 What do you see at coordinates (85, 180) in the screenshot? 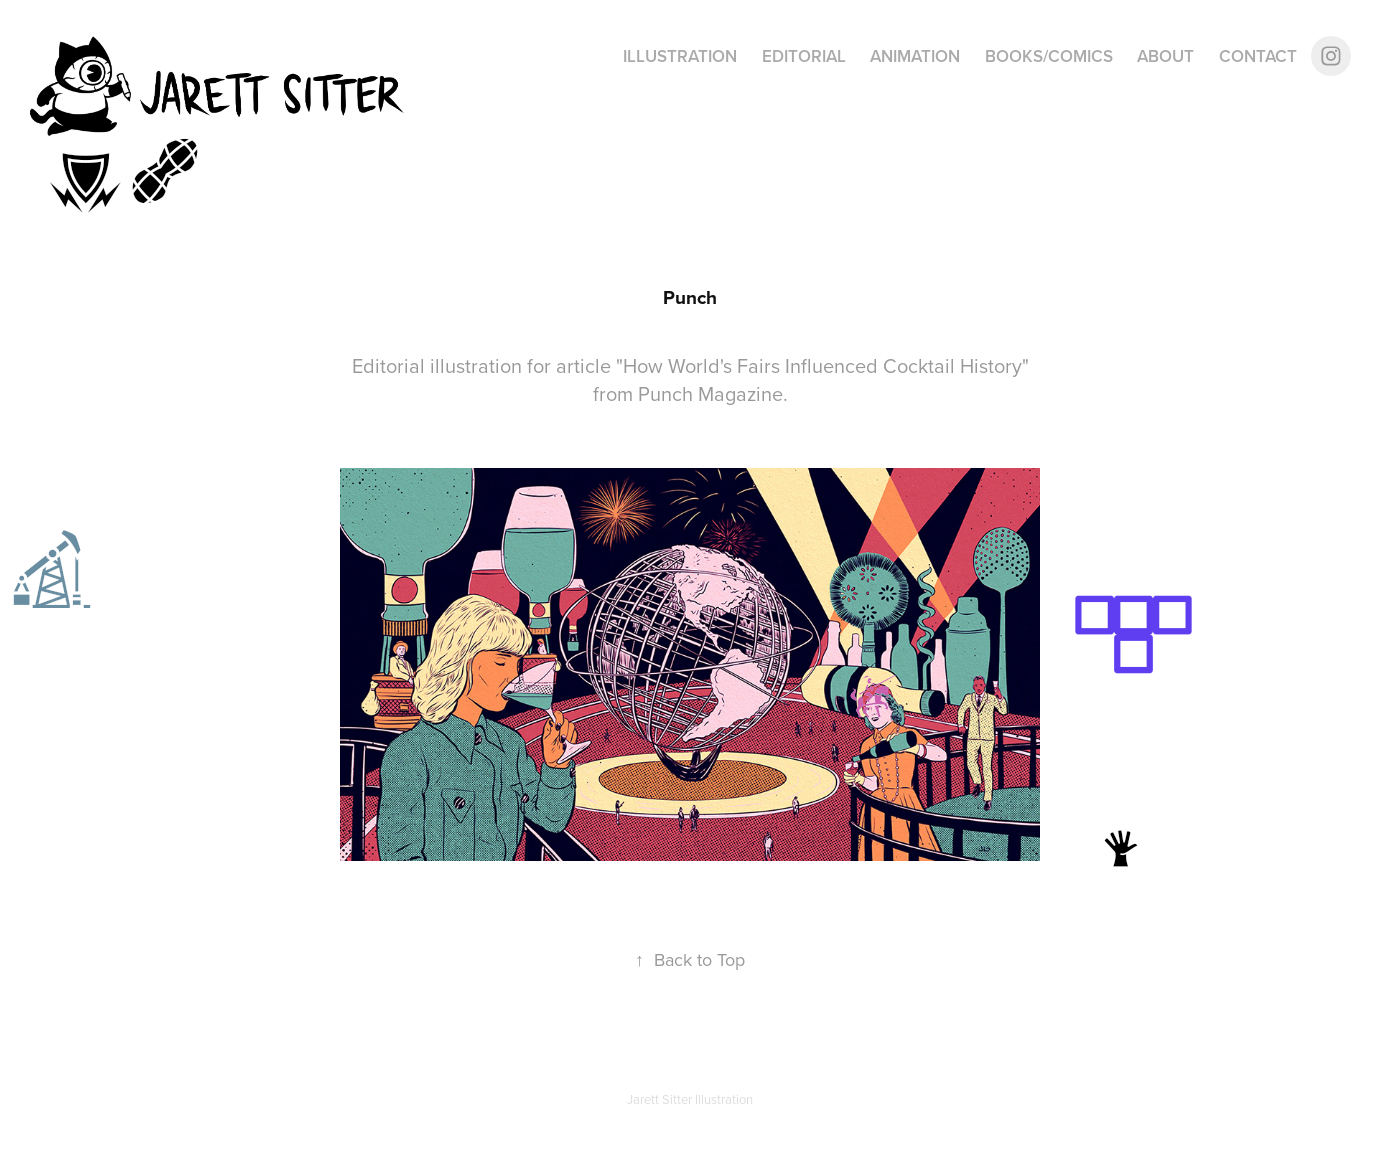
I see `activate power shield or energy protection` at bounding box center [85, 180].